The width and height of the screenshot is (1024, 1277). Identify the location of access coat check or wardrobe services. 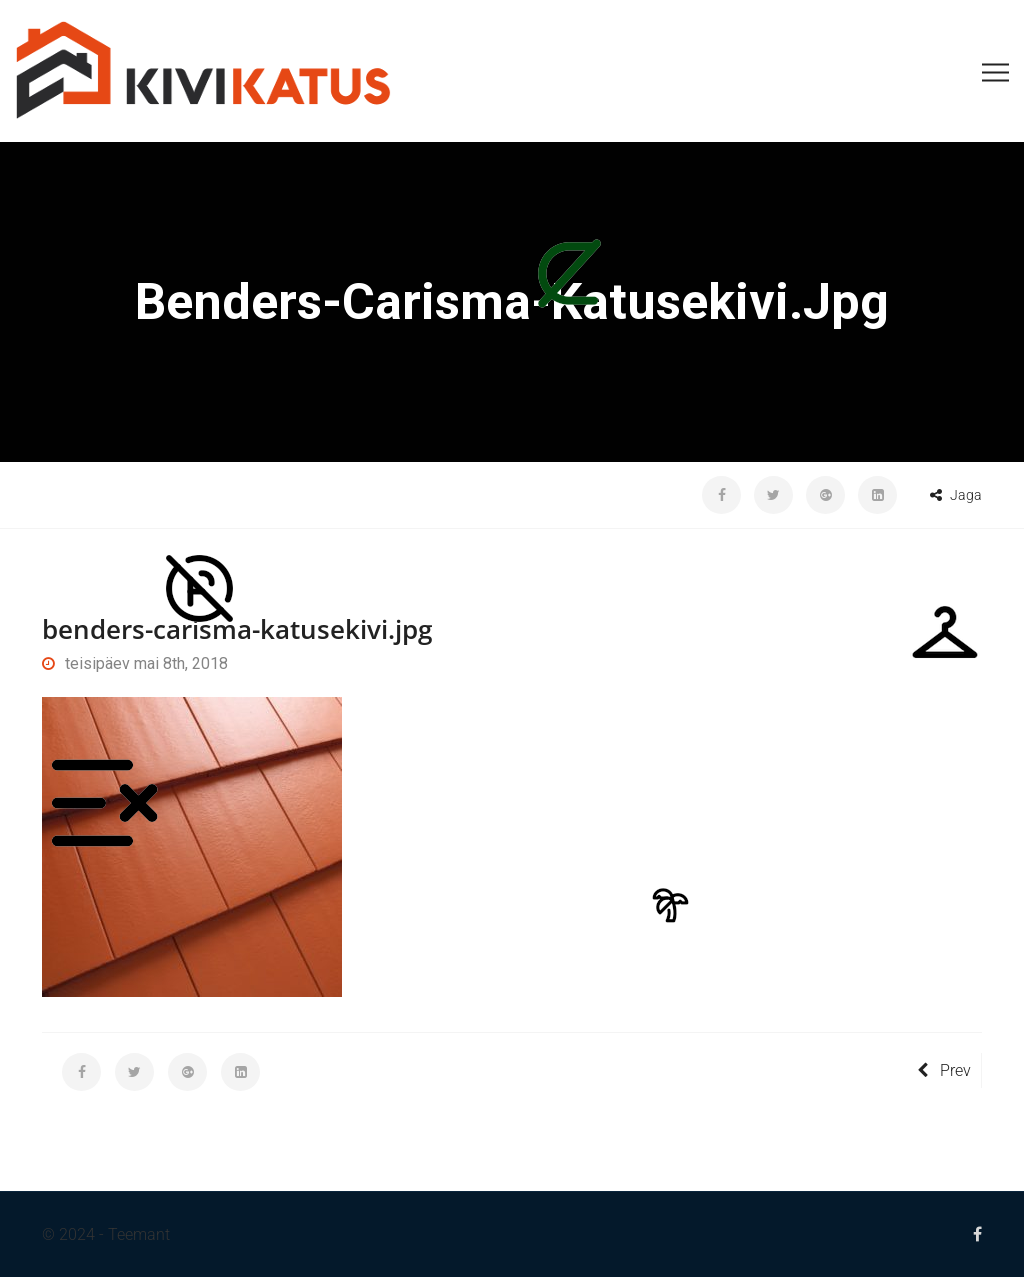
(945, 632).